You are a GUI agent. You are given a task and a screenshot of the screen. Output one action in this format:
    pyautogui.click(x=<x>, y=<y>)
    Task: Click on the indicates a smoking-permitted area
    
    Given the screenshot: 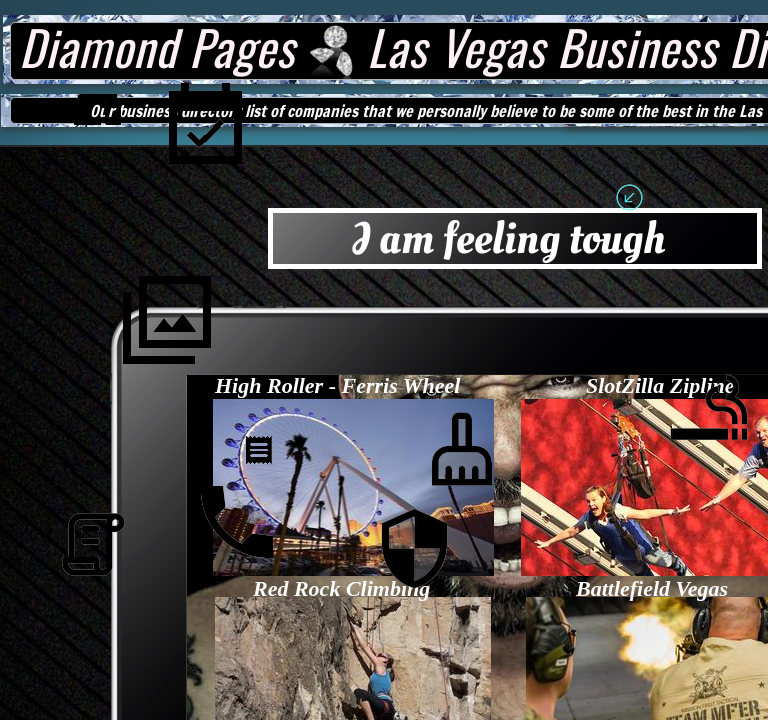 What is the action you would take?
    pyautogui.click(x=709, y=413)
    